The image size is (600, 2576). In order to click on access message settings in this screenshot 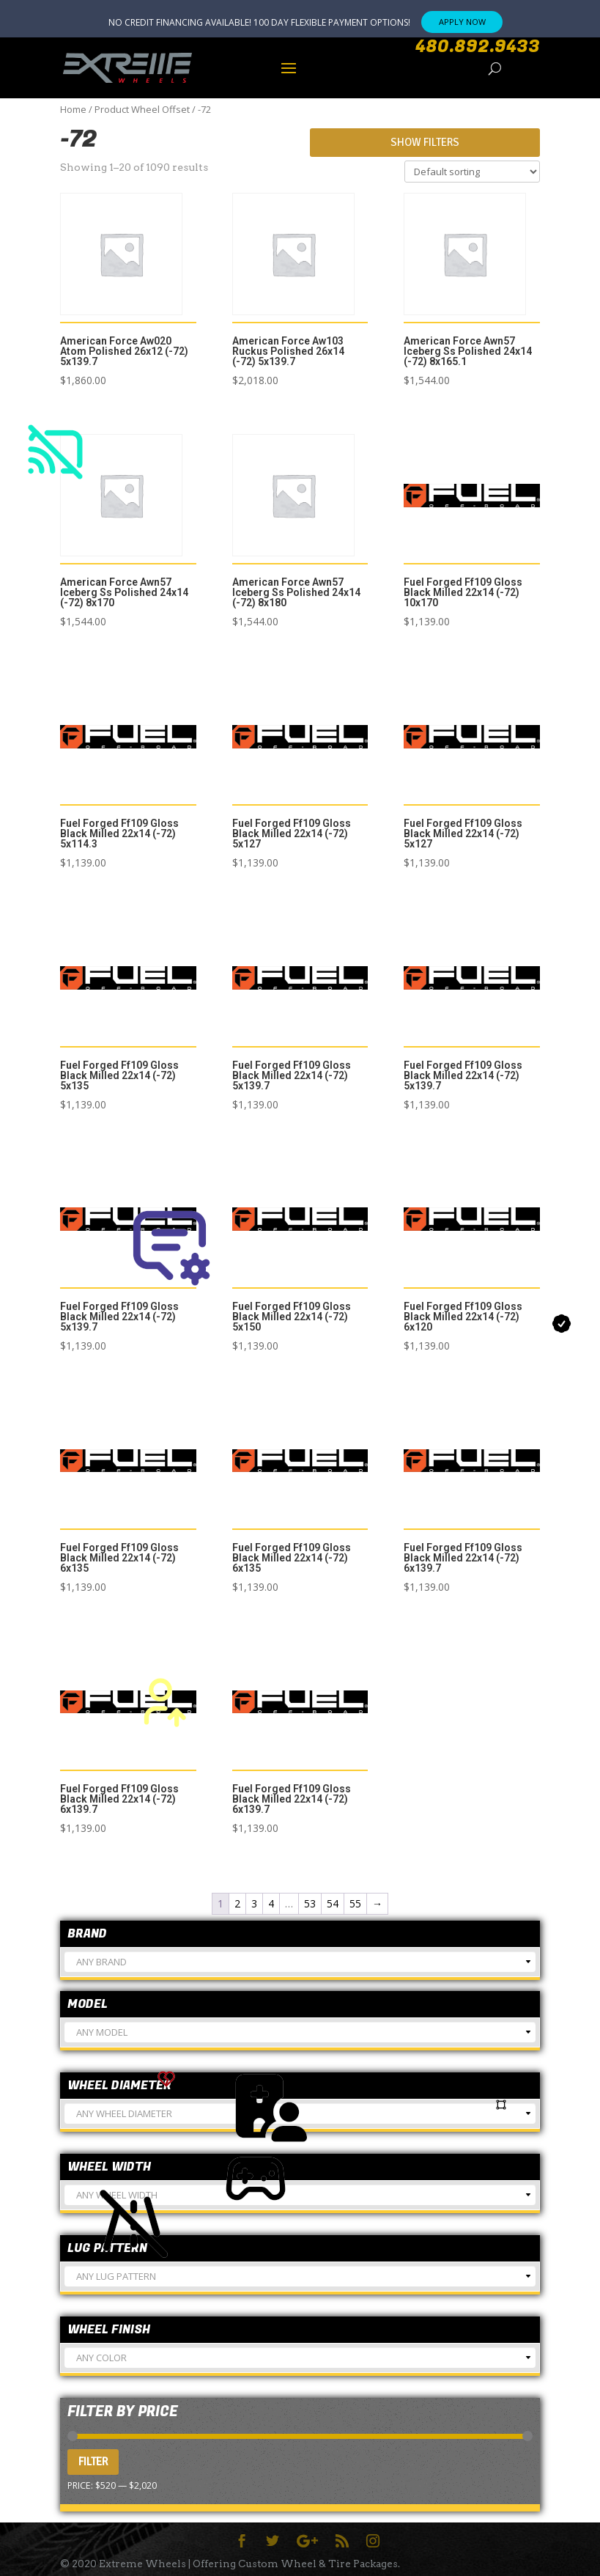, I will do `click(169, 1243)`.